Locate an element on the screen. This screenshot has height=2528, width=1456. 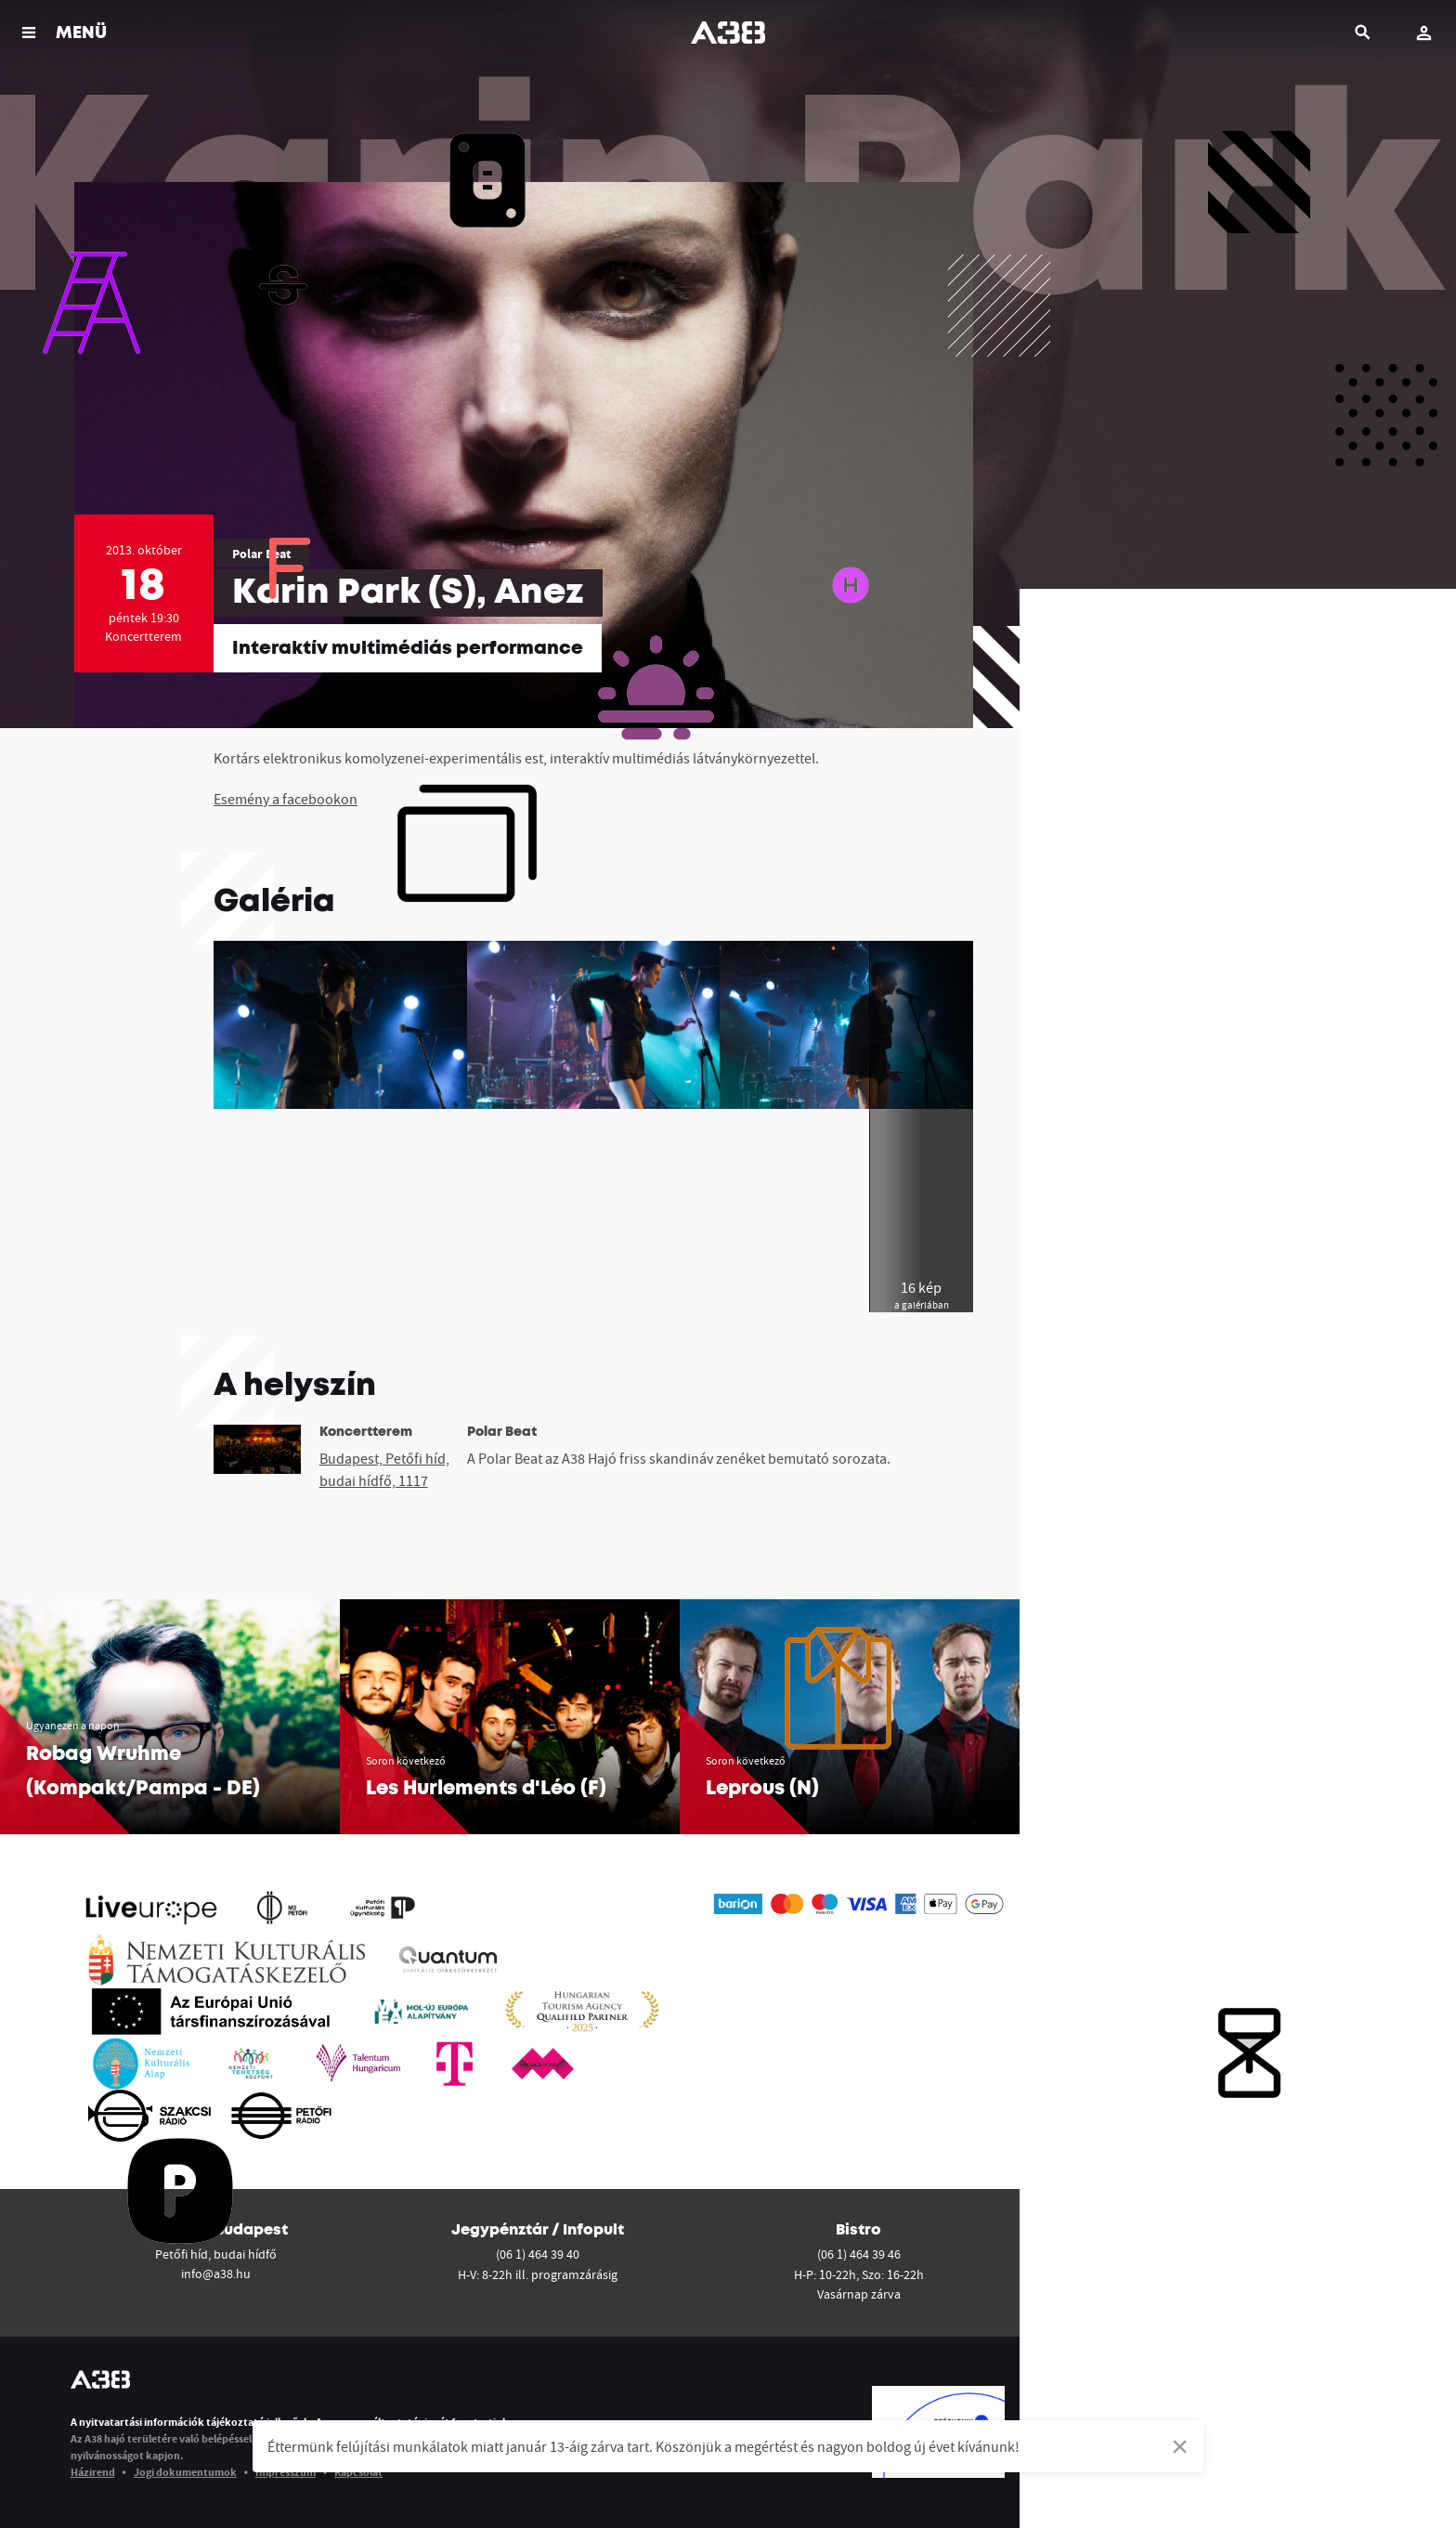
play the 8 card in a card game is located at coordinates (488, 180).